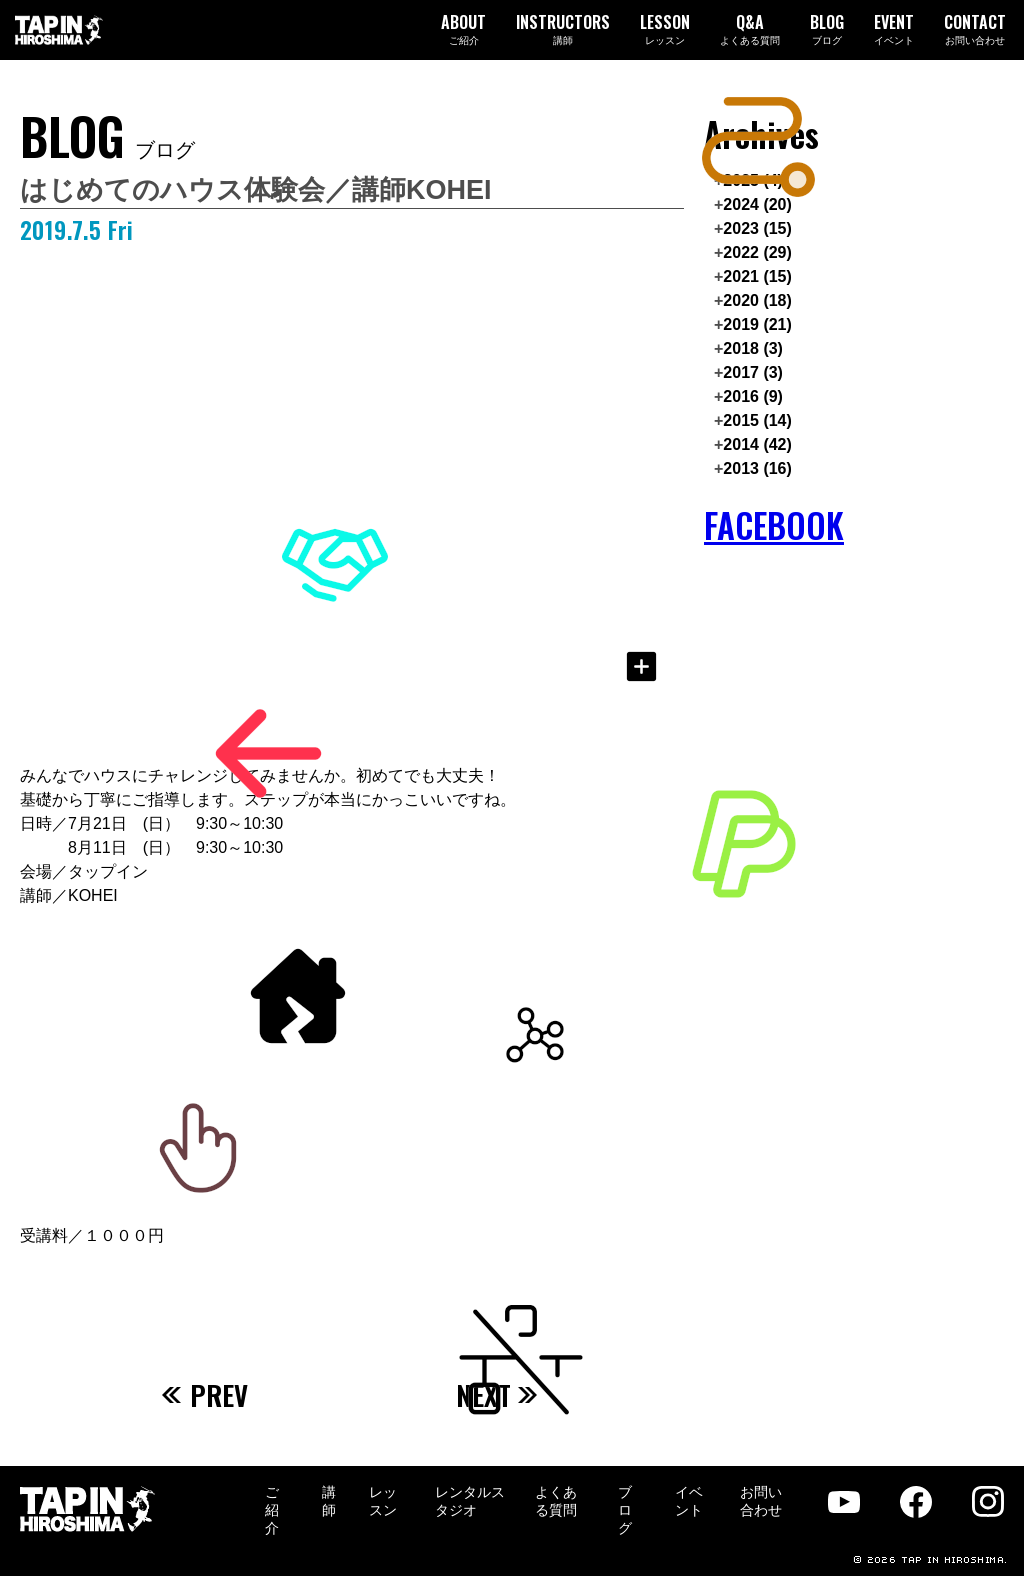 Image resolution: width=1024 pixels, height=1576 pixels. Describe the element at coordinates (298, 996) in the screenshot. I see `indicates property damage or structural issues` at that location.